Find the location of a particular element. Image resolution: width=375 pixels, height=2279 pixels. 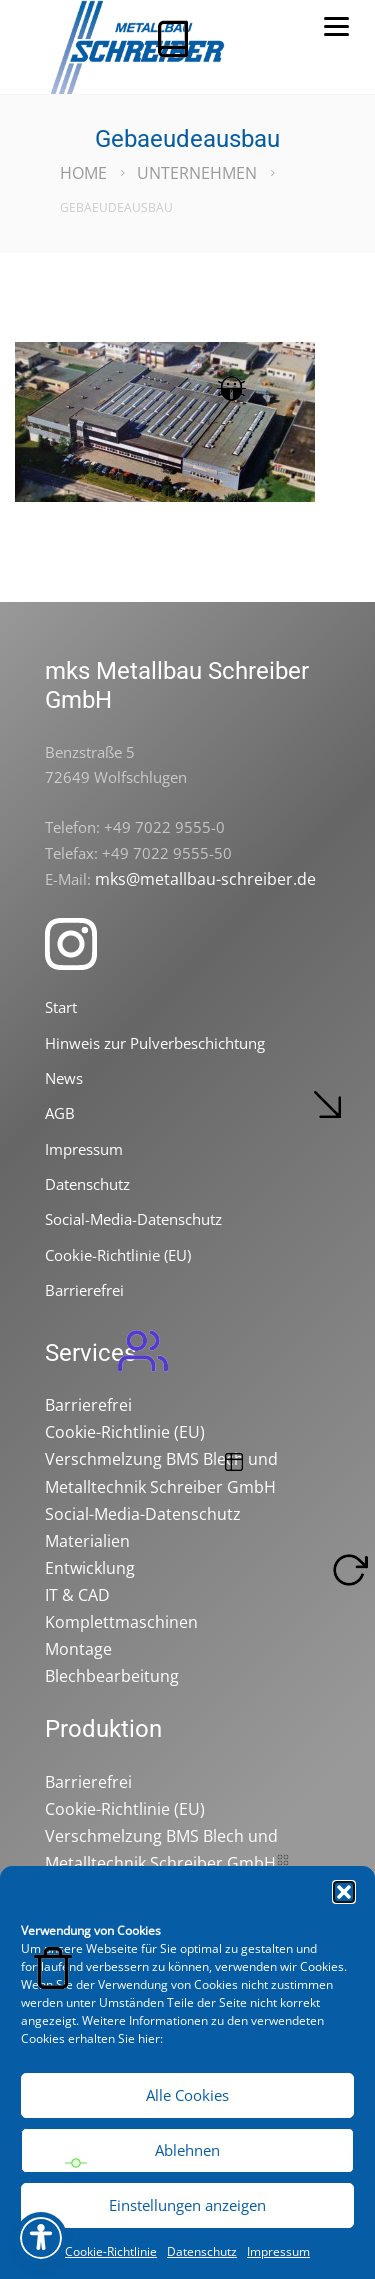

delete selected item is located at coordinates (53, 1968).